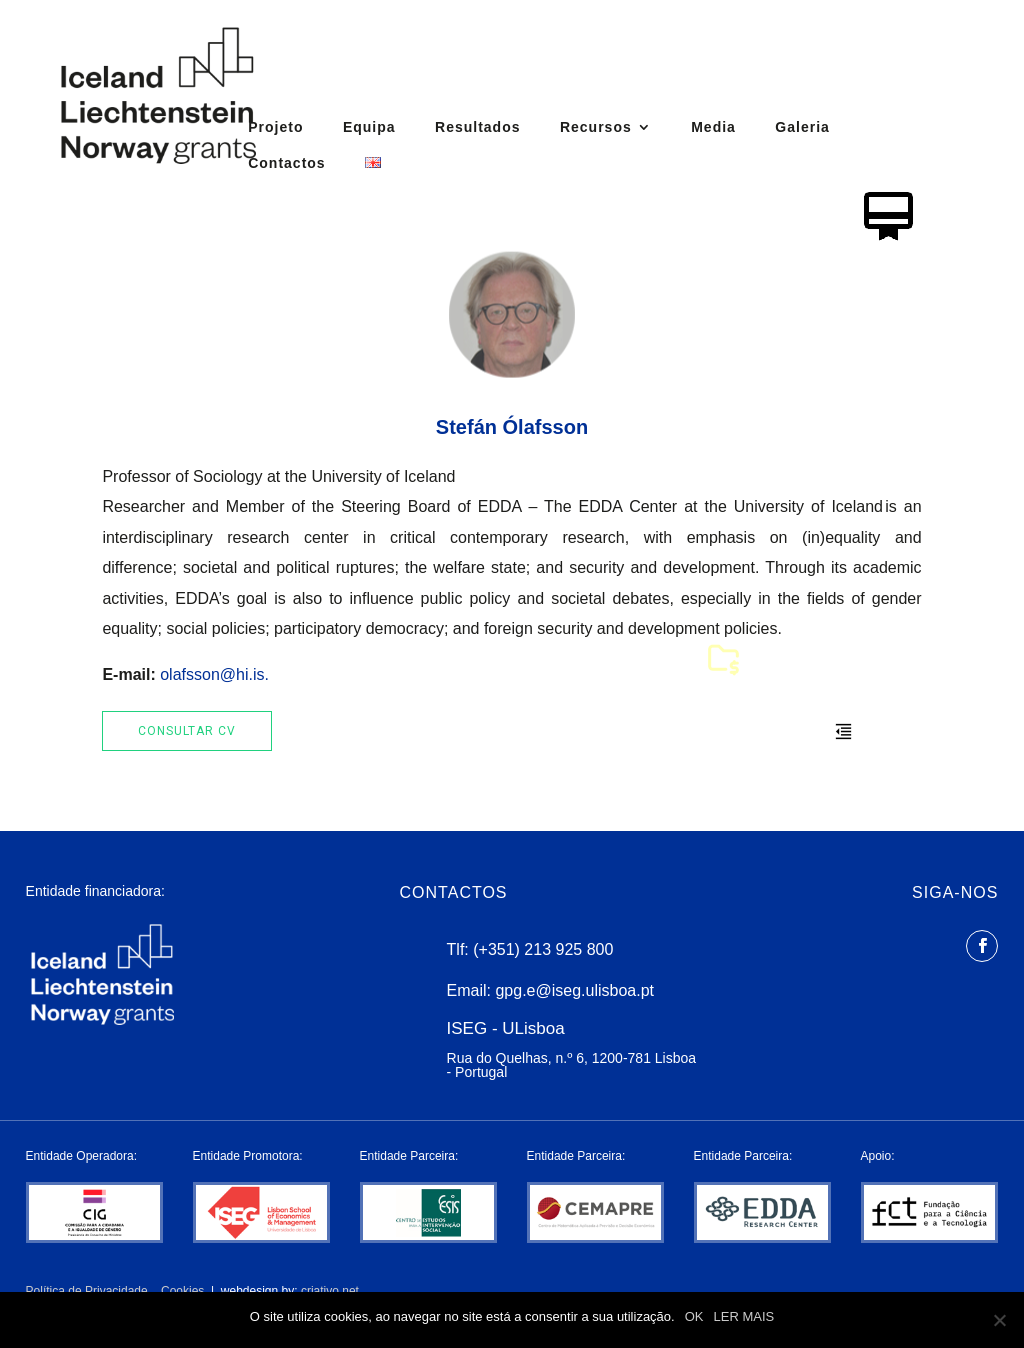  Describe the element at coordinates (843, 731) in the screenshot. I see `decrease text indentation` at that location.